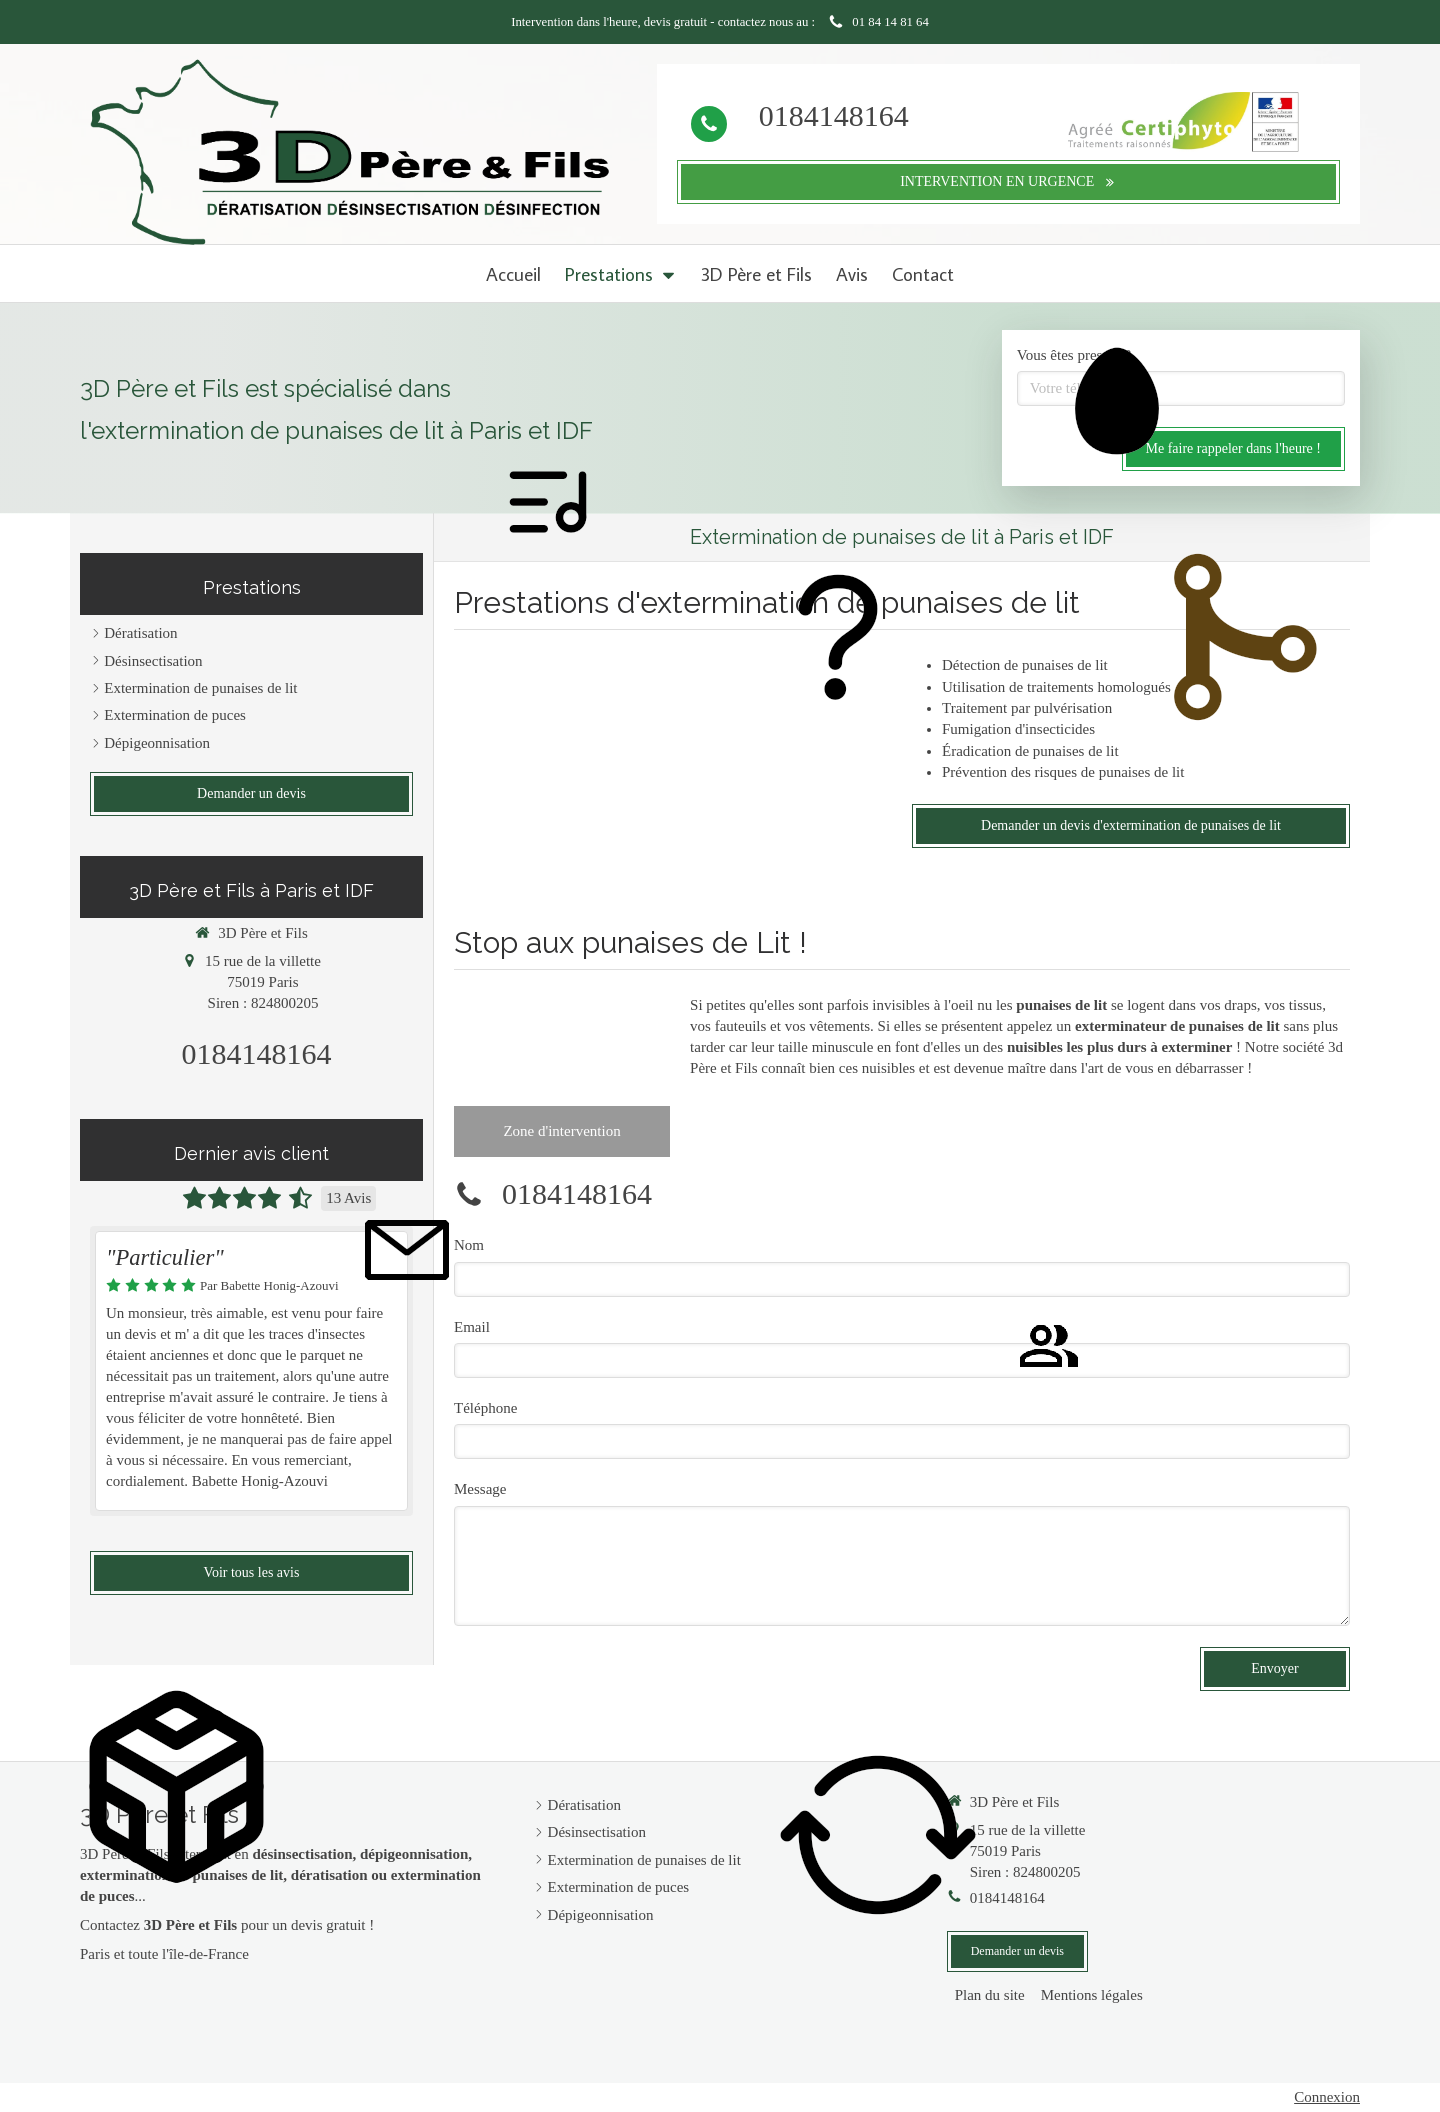  Describe the element at coordinates (407, 1250) in the screenshot. I see `open your inbox` at that location.